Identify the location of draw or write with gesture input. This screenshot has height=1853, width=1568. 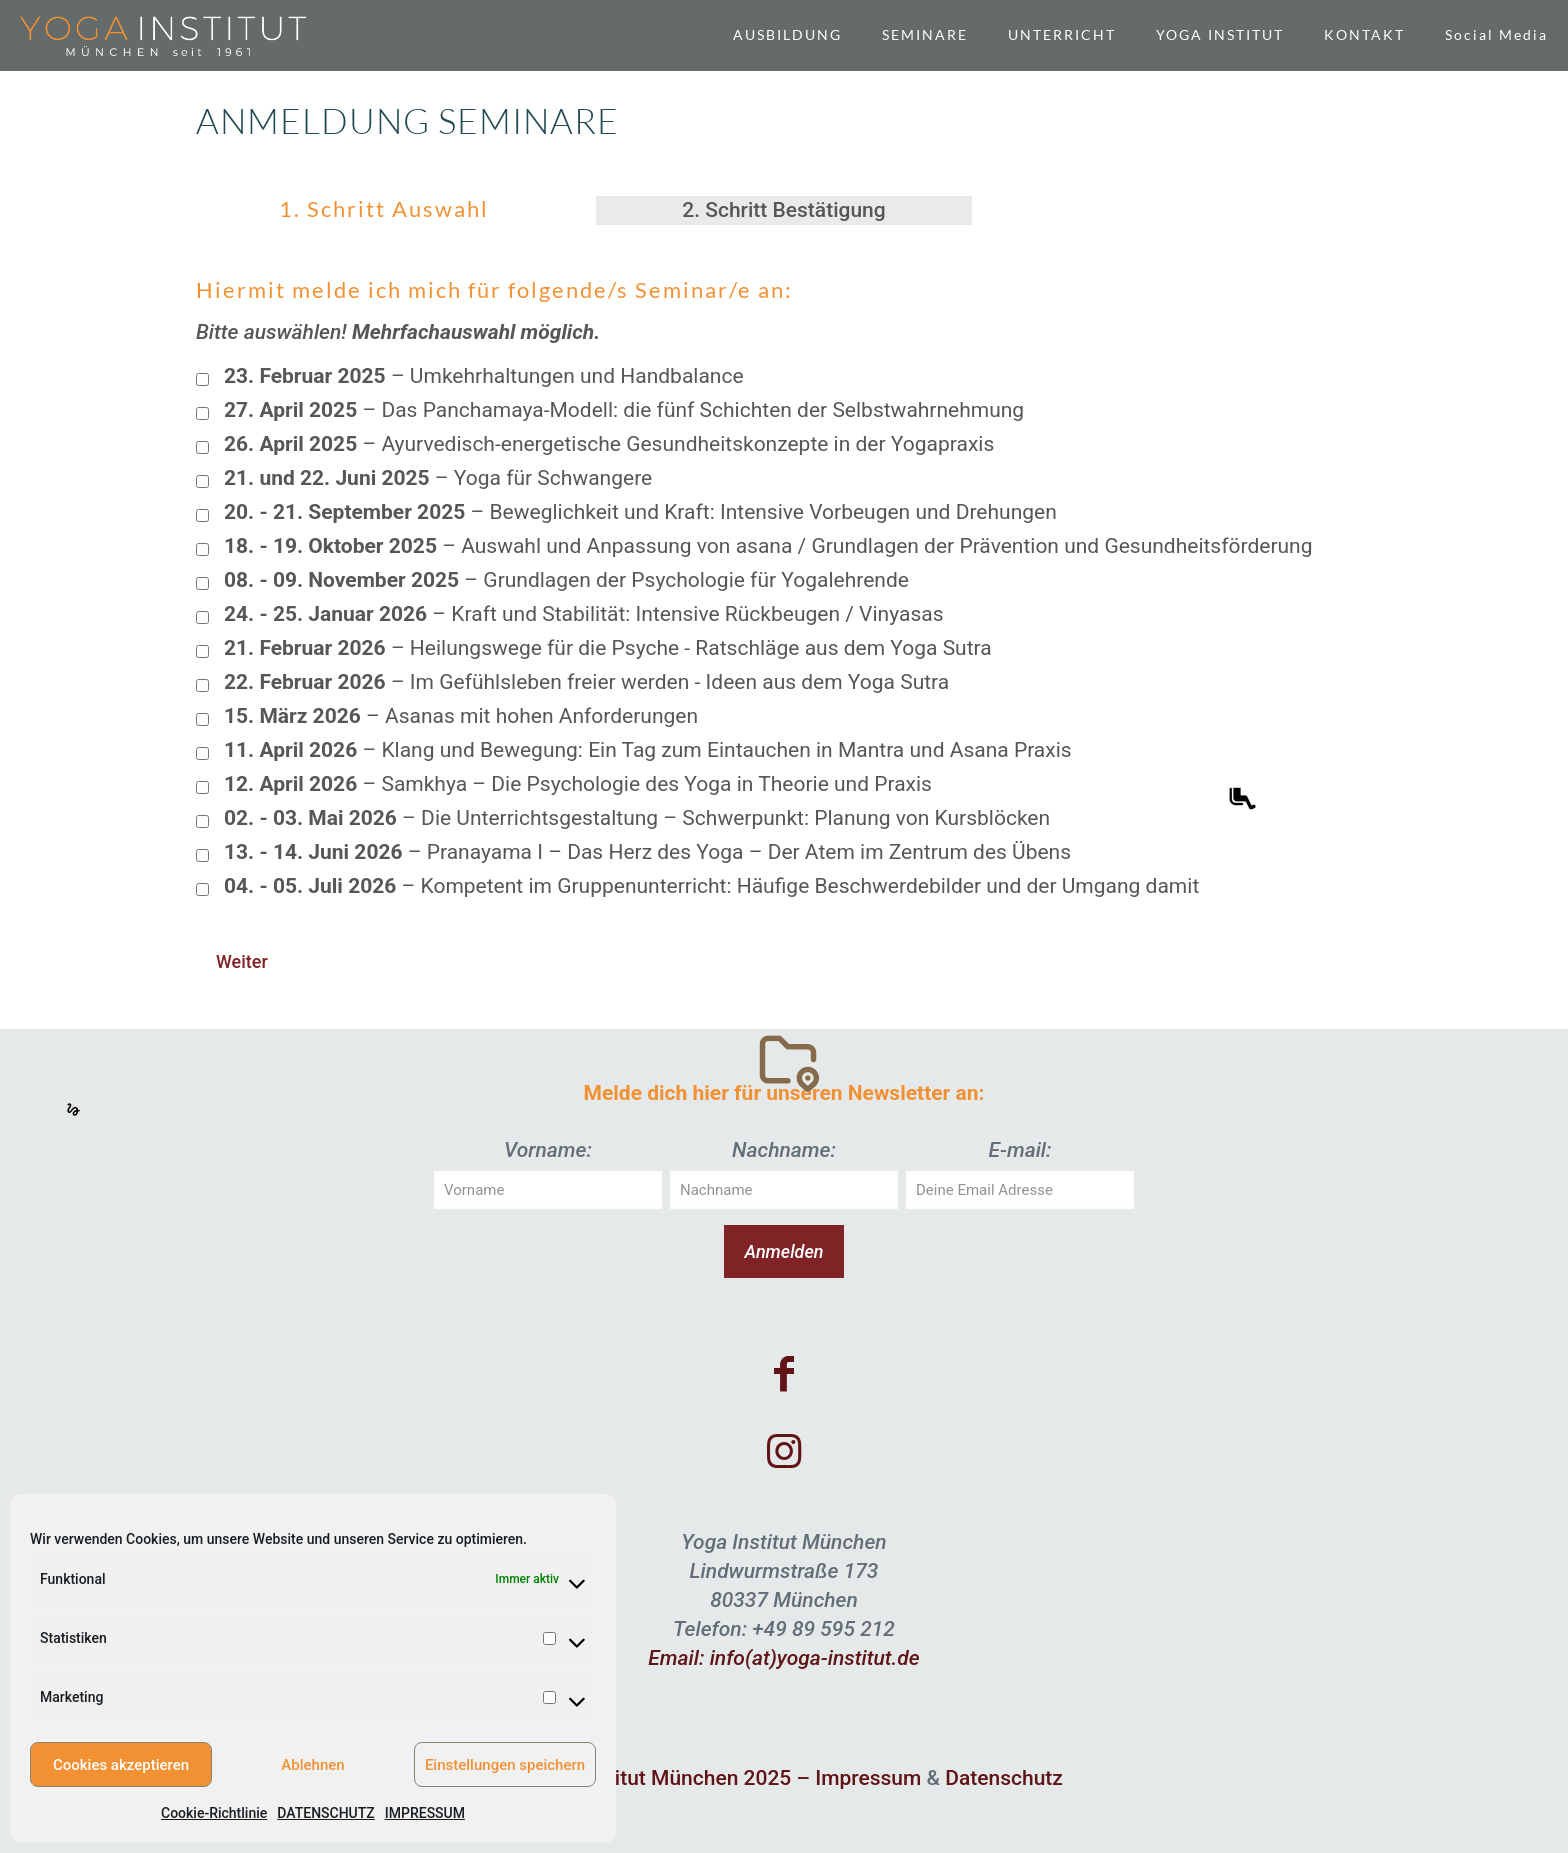
(73, 1109).